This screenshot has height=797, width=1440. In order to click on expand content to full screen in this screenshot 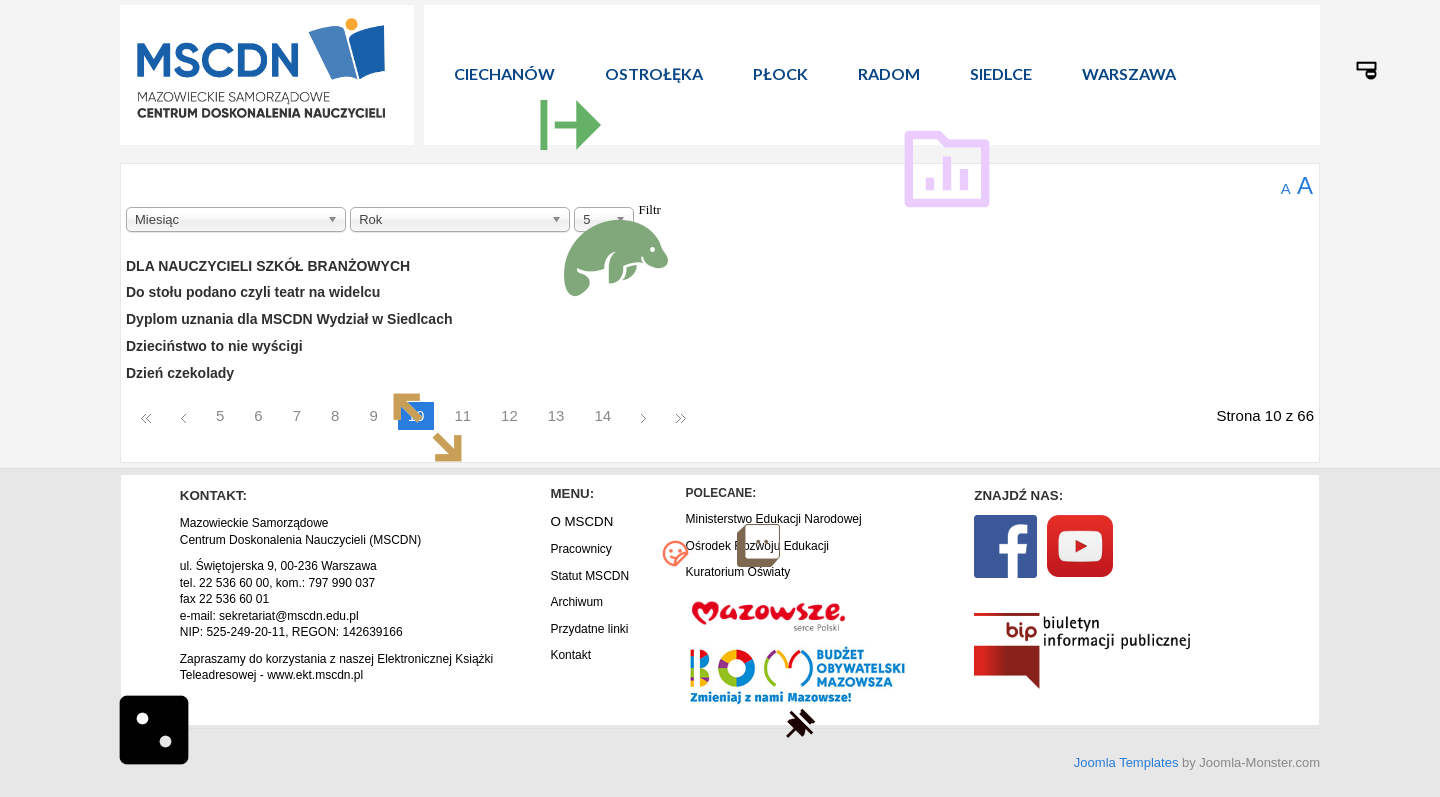, I will do `click(427, 427)`.